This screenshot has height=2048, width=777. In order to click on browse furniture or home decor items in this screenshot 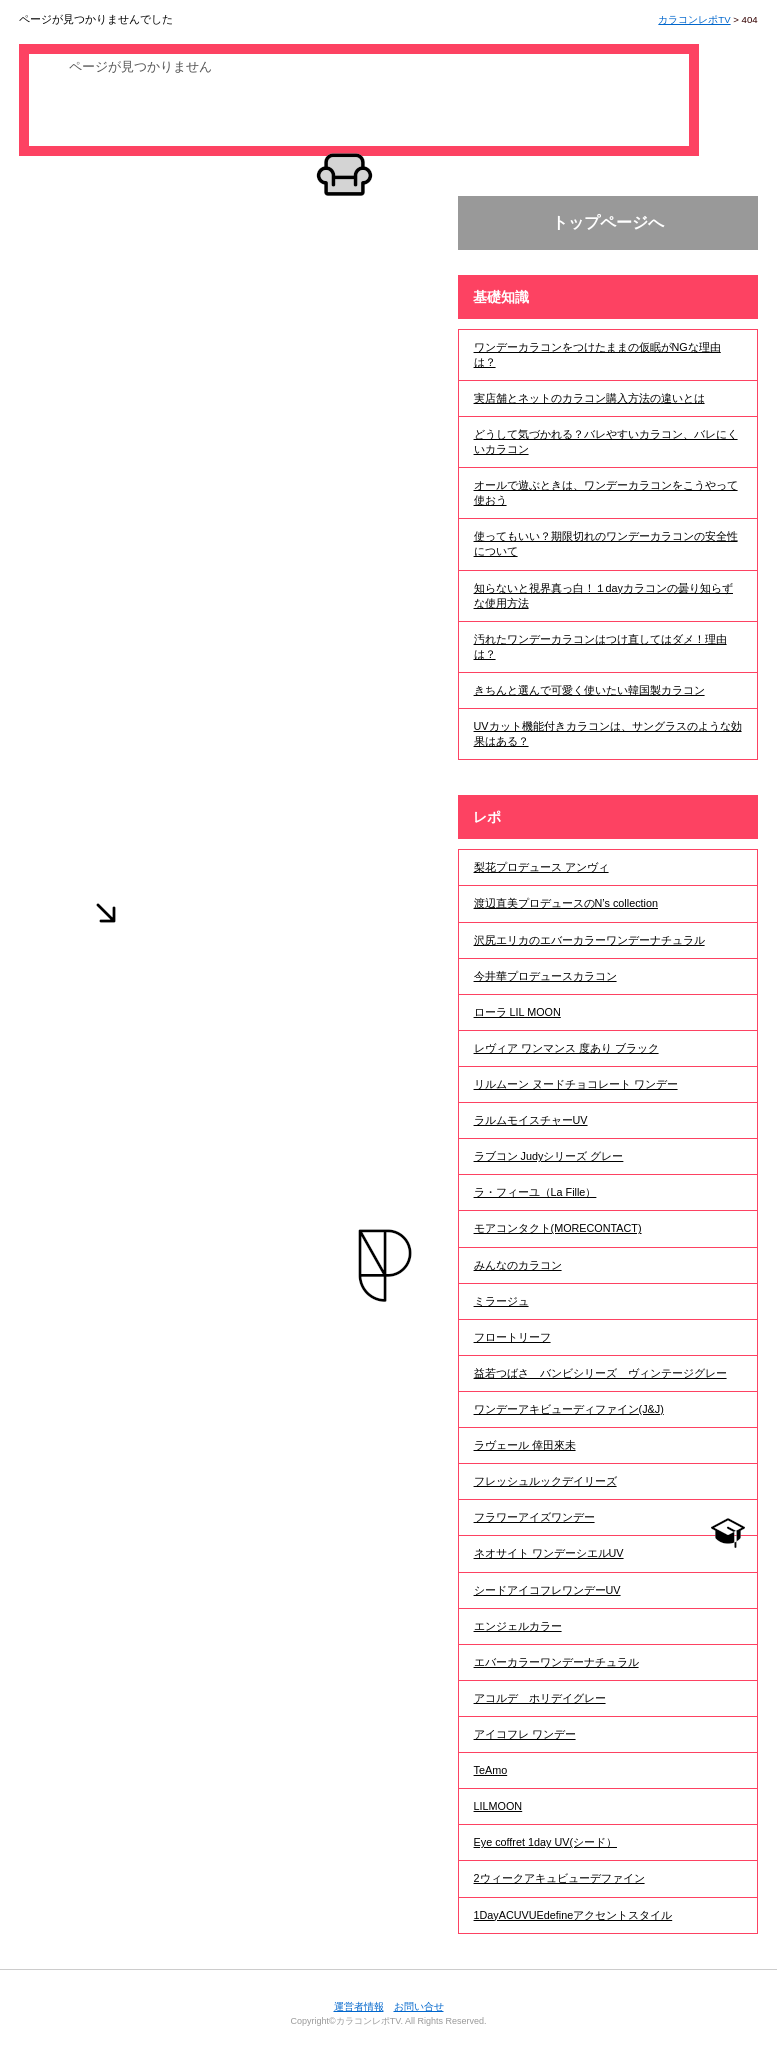, I will do `click(344, 175)`.